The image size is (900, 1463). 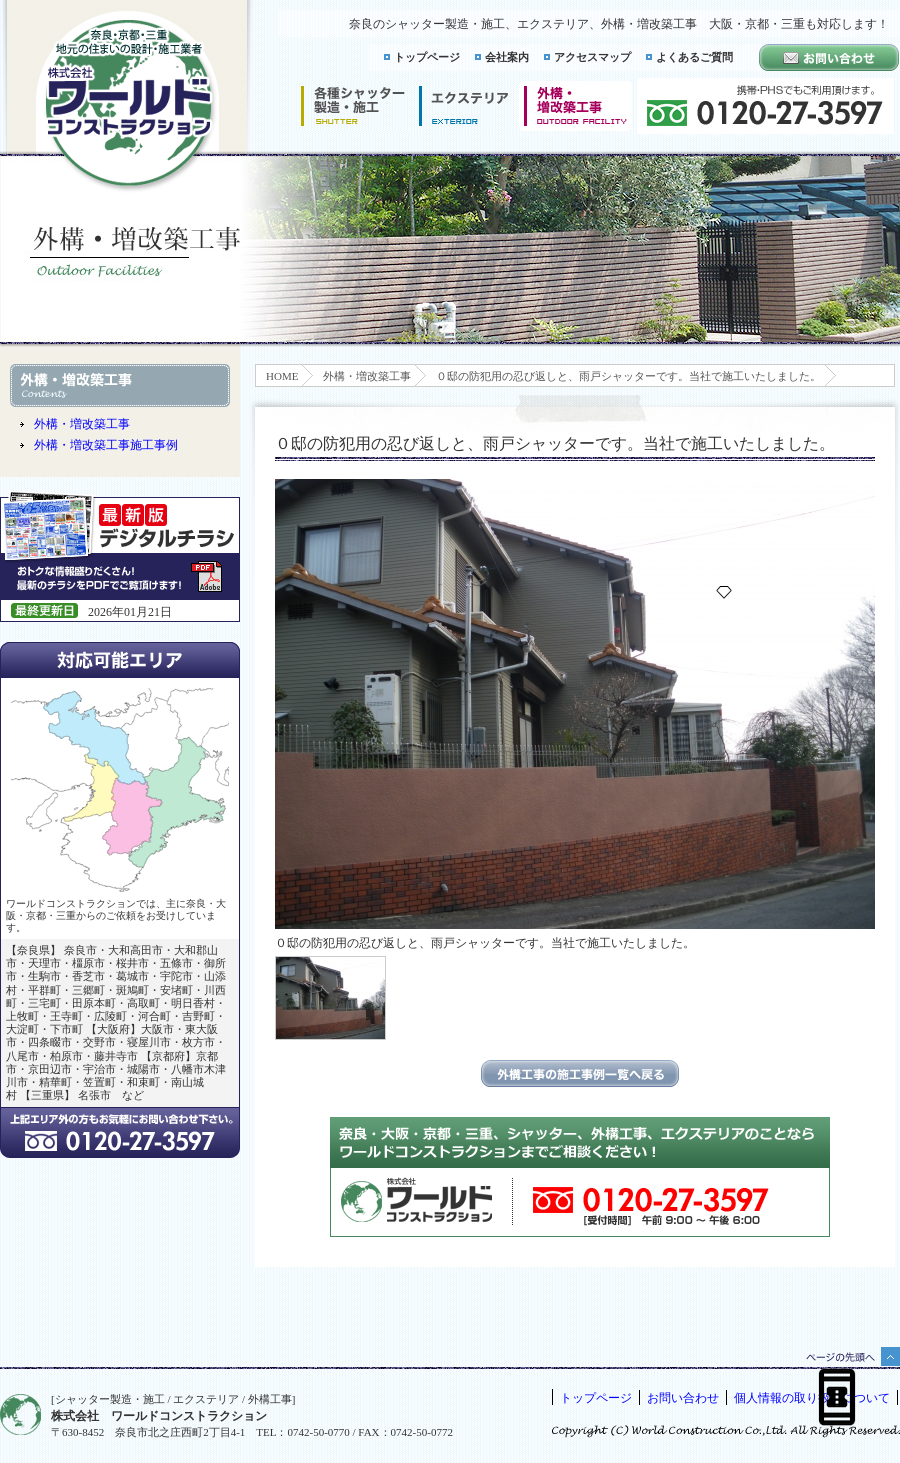 What do you see at coordinates (837, 1397) in the screenshot?
I see `book an appointment or reservation online` at bounding box center [837, 1397].